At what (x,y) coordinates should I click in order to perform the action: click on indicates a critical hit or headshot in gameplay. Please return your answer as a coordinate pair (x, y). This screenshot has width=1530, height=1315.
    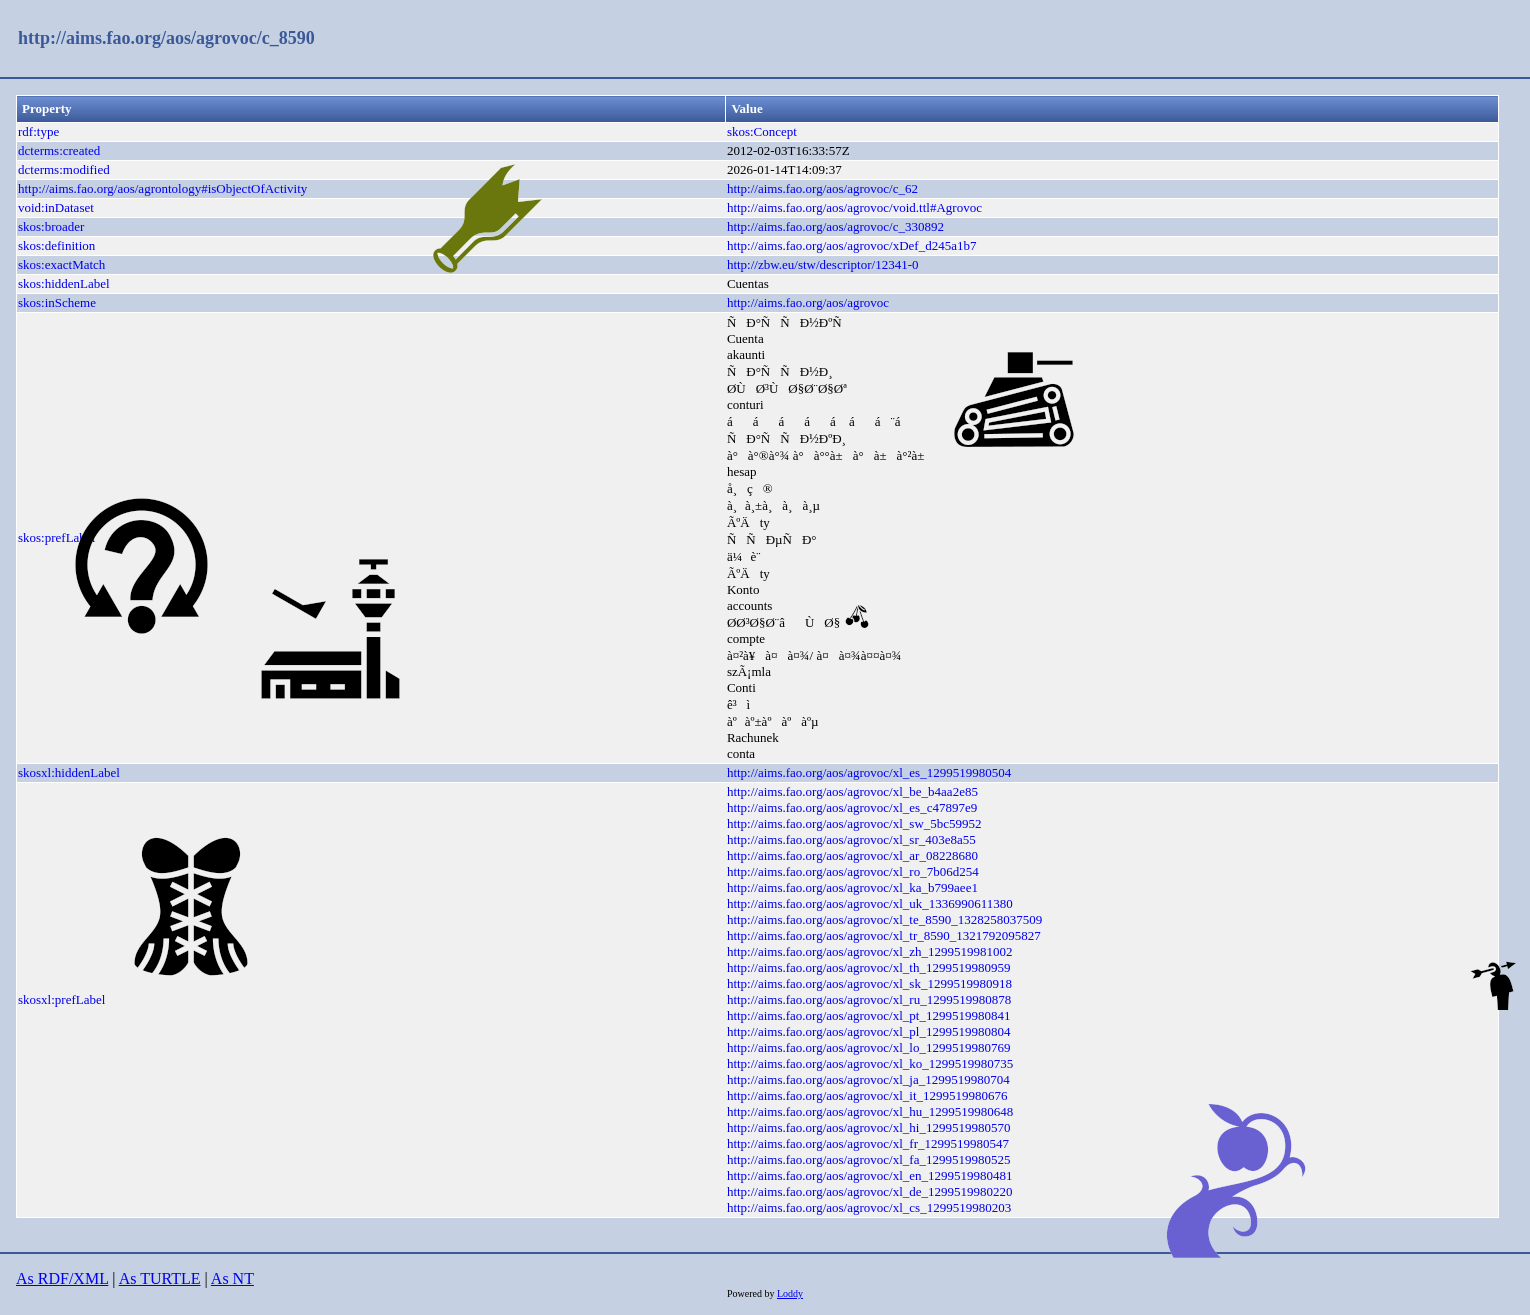
    Looking at the image, I should click on (1495, 986).